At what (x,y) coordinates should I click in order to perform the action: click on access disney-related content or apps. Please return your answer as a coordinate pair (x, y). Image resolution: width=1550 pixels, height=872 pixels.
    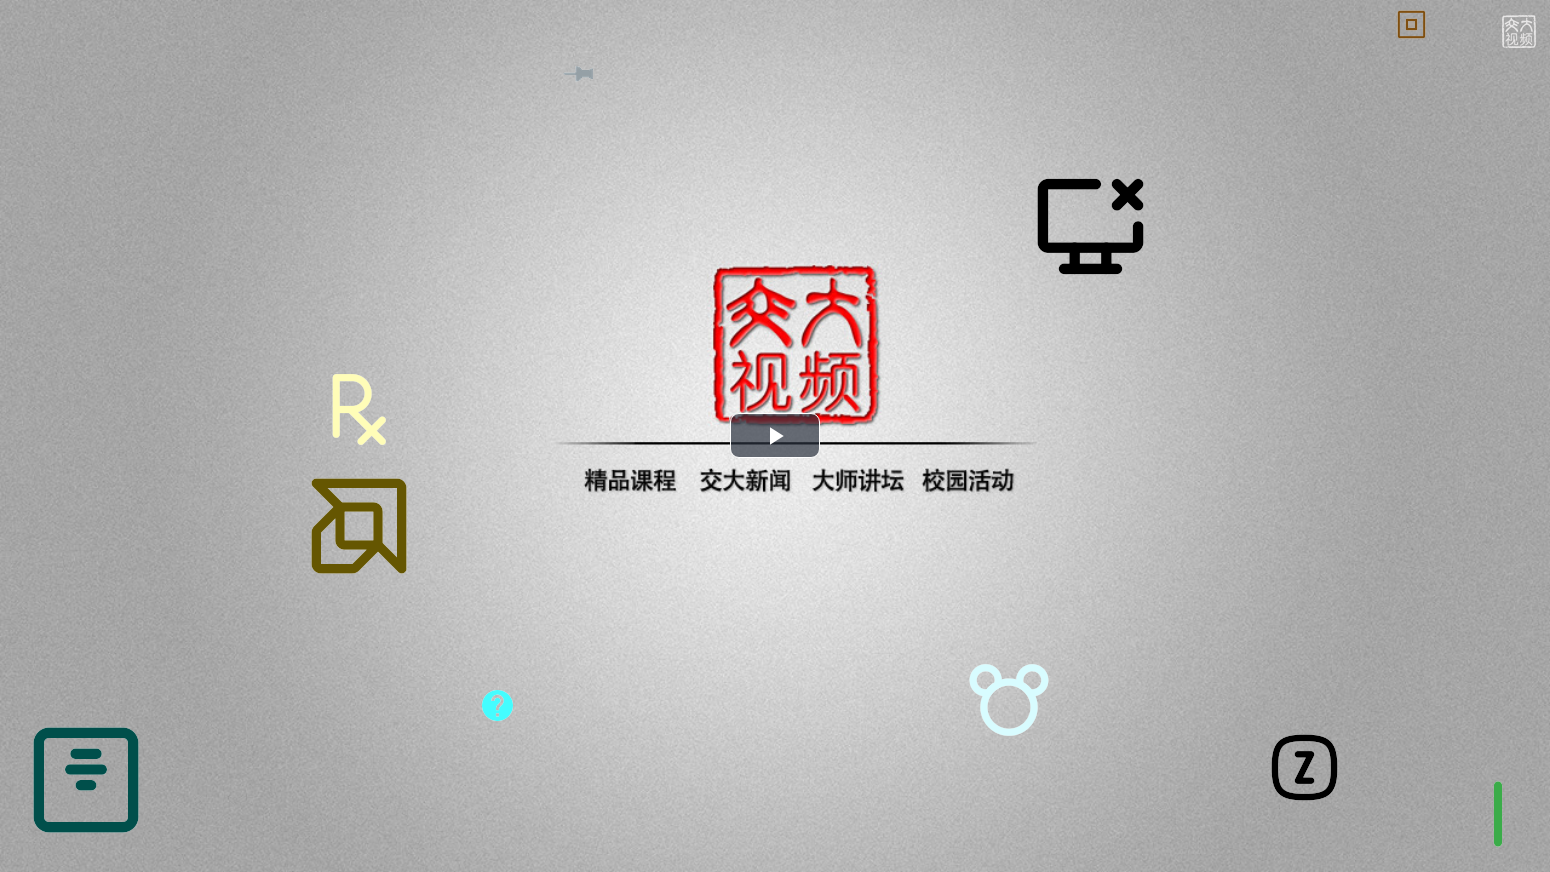
    Looking at the image, I should click on (1009, 700).